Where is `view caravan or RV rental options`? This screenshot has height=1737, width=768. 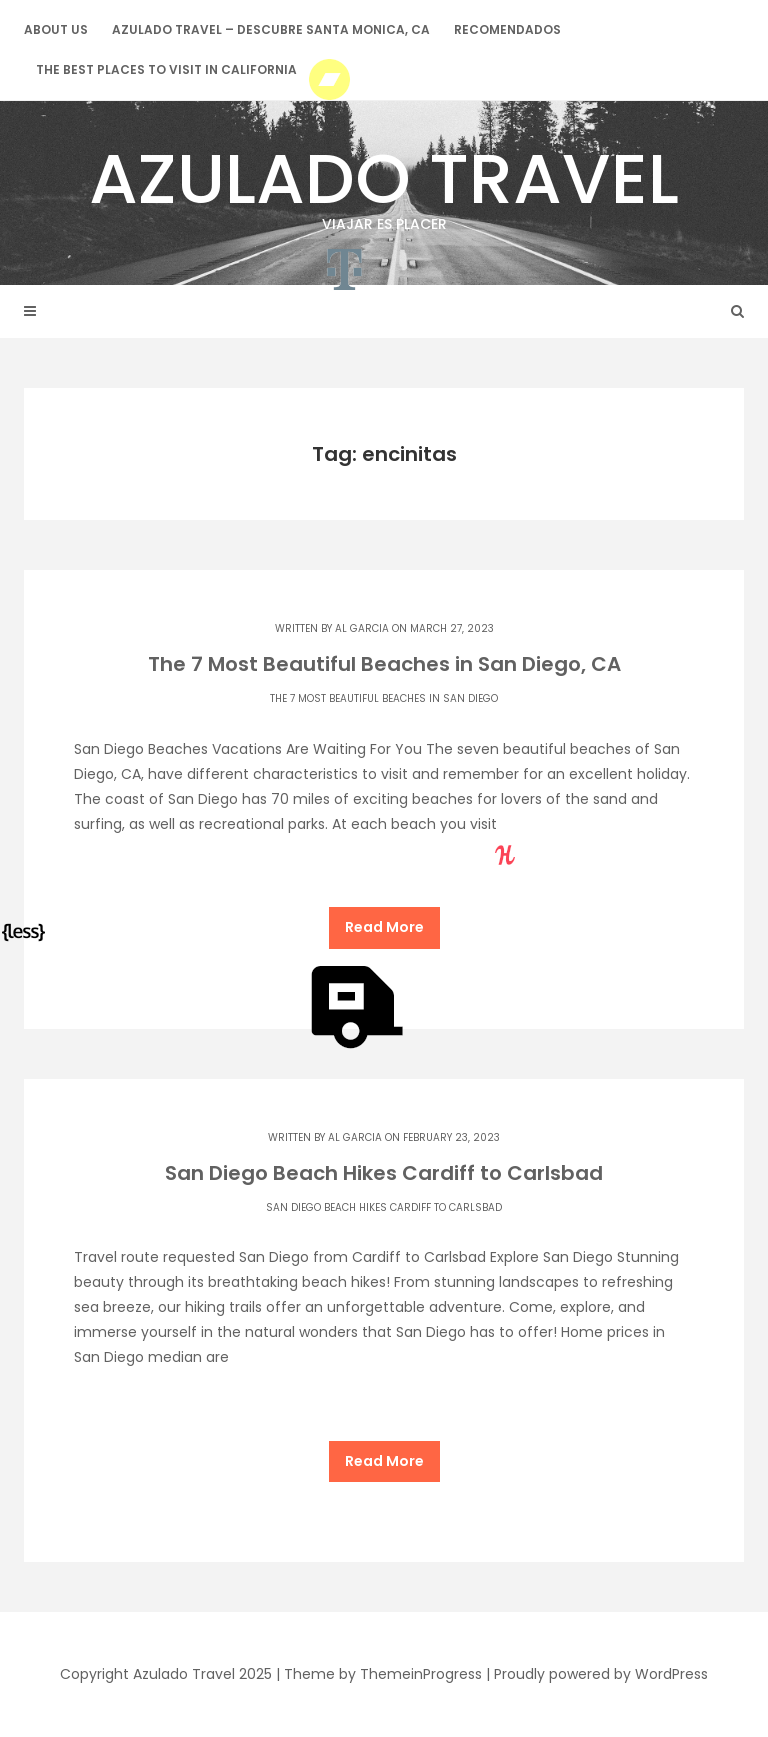
view caravan or RV rental options is located at coordinates (355, 1005).